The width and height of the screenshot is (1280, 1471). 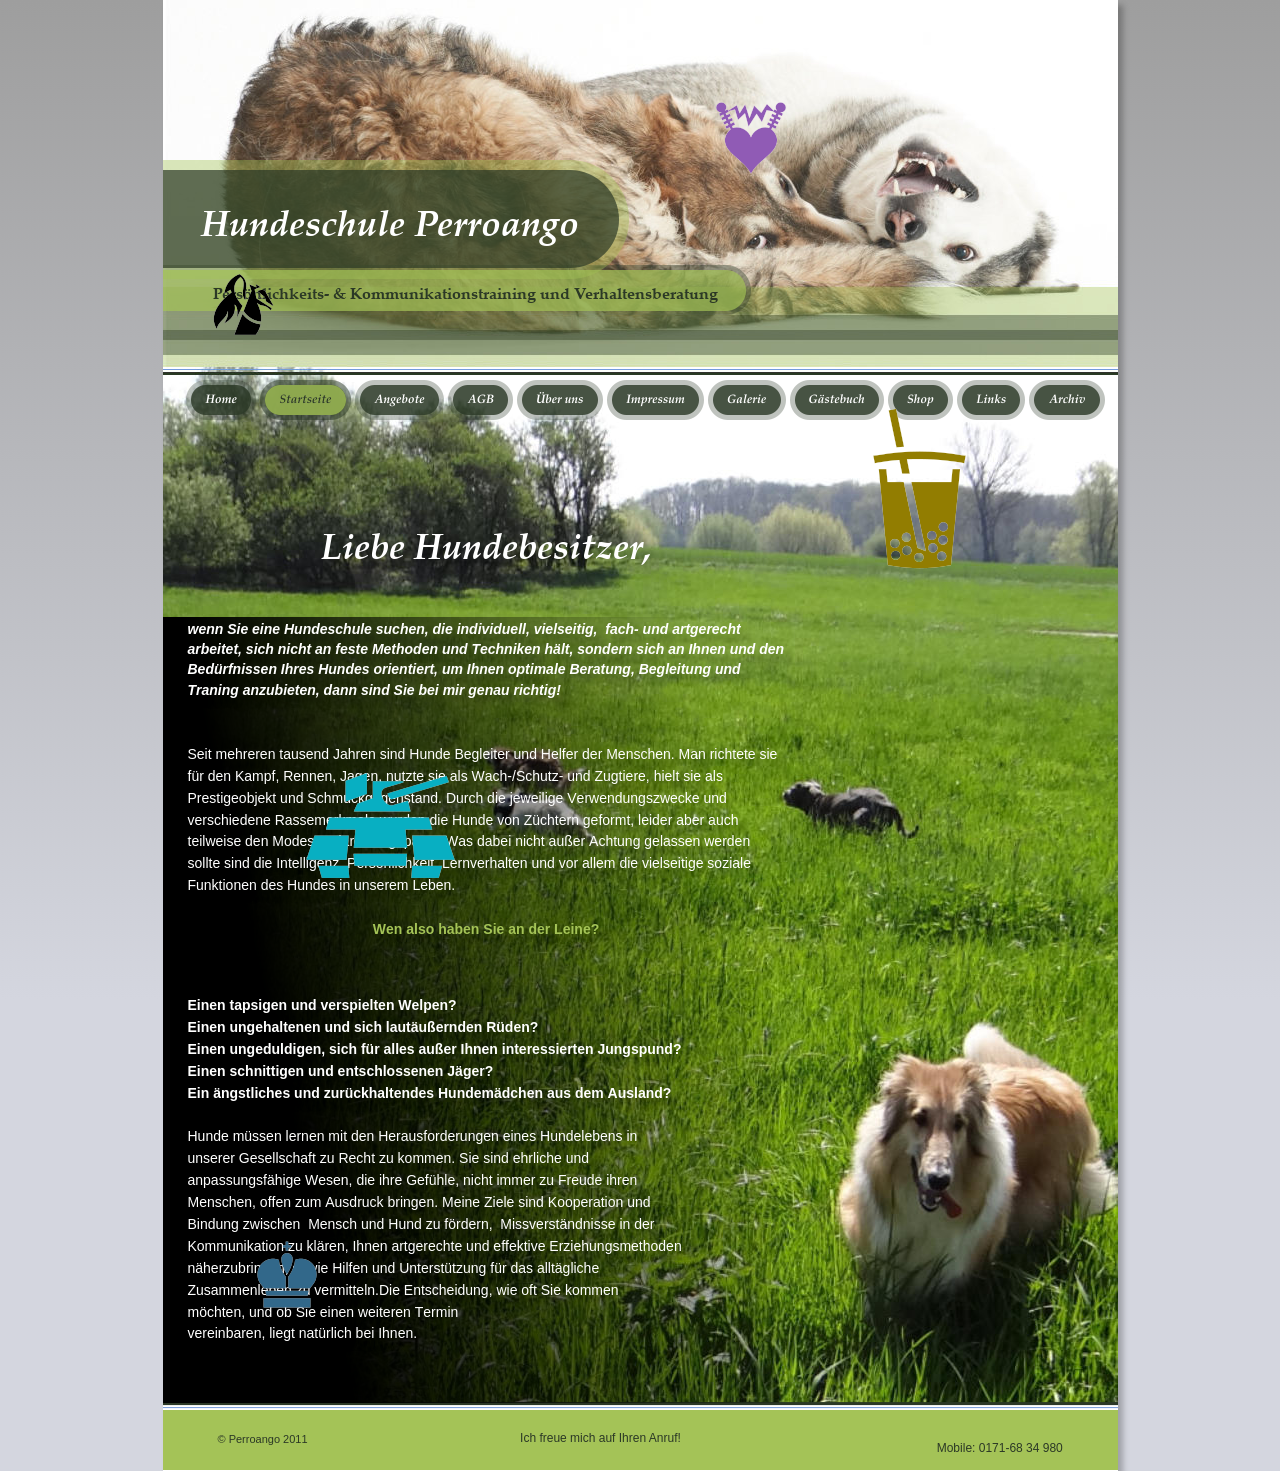 What do you see at coordinates (919, 488) in the screenshot?
I see `order bubble tea or boba drinks` at bounding box center [919, 488].